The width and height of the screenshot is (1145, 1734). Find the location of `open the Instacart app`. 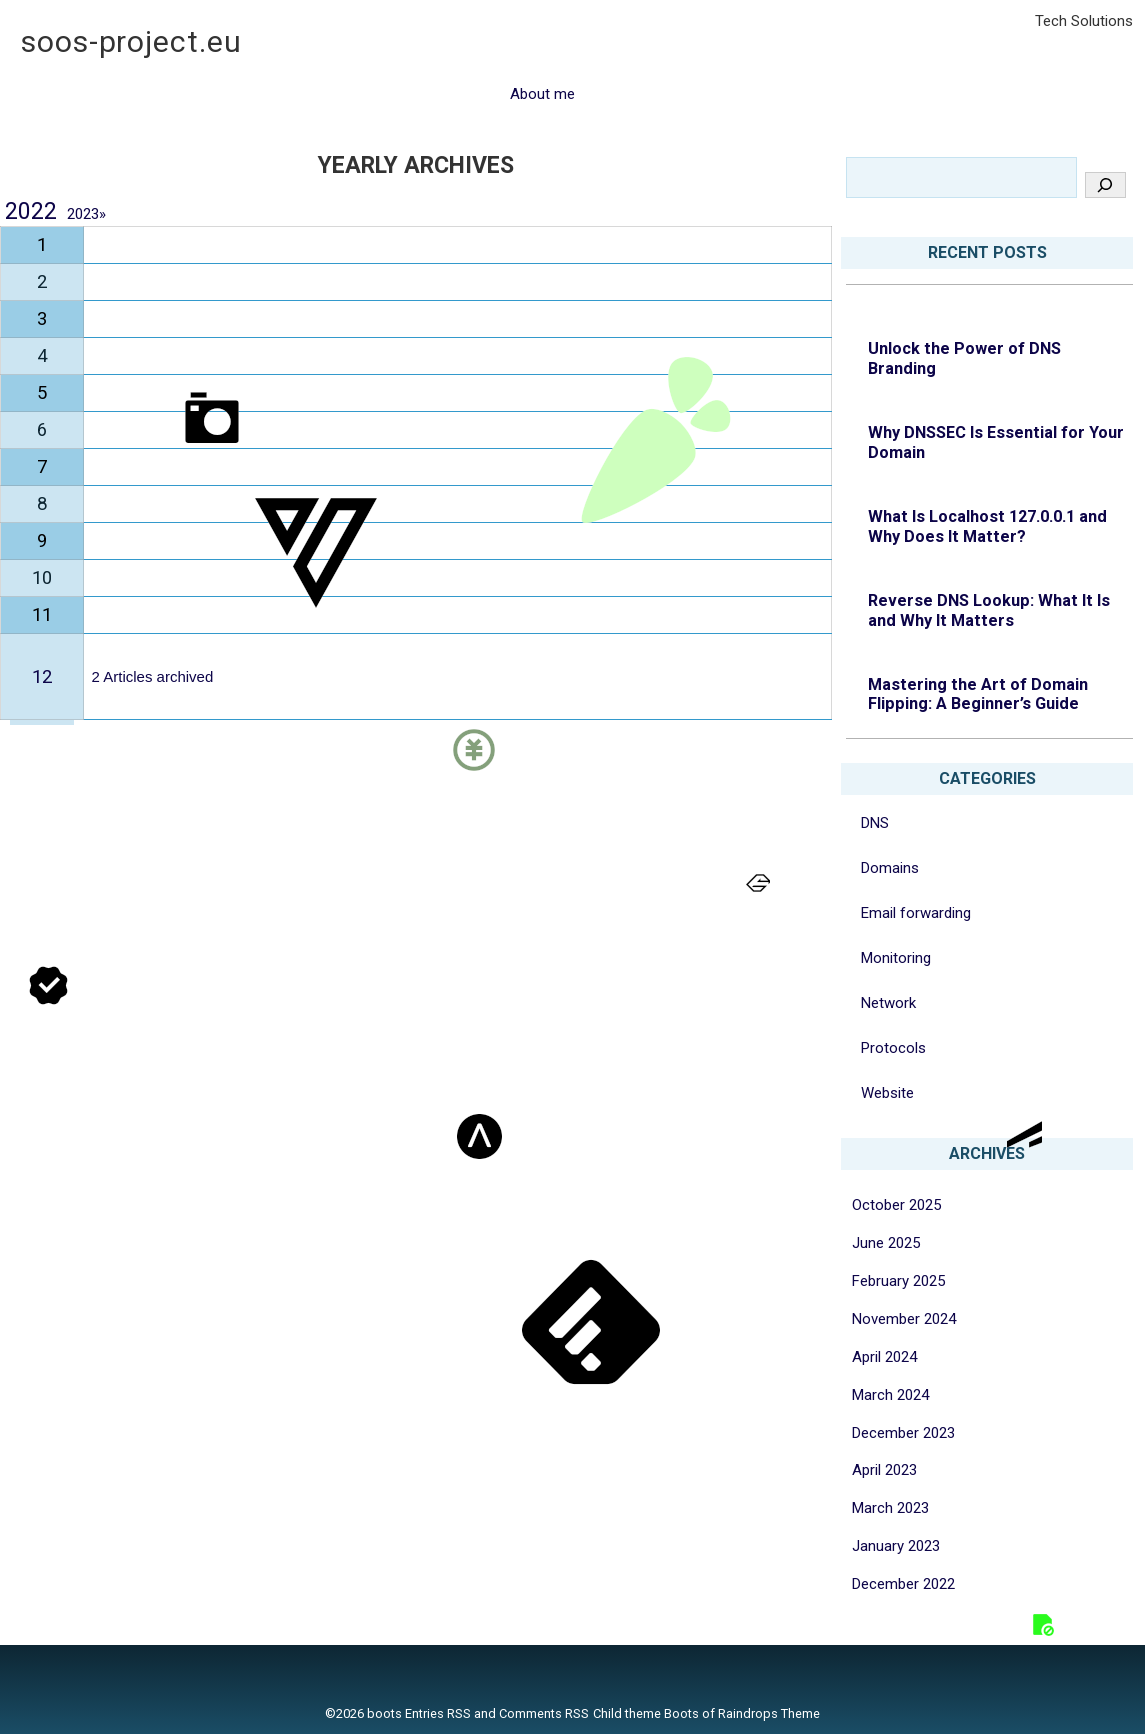

open the Instacart app is located at coordinates (656, 440).